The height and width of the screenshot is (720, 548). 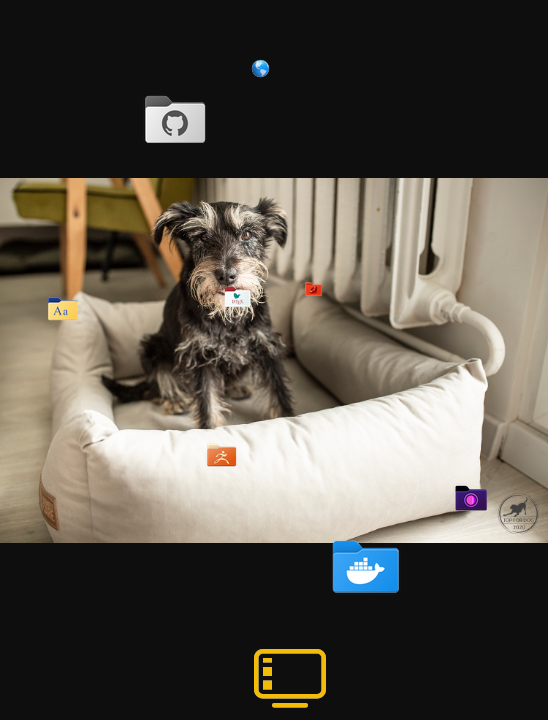 I want to click on open folder containing LaTeX documents, so click(x=237, y=297).